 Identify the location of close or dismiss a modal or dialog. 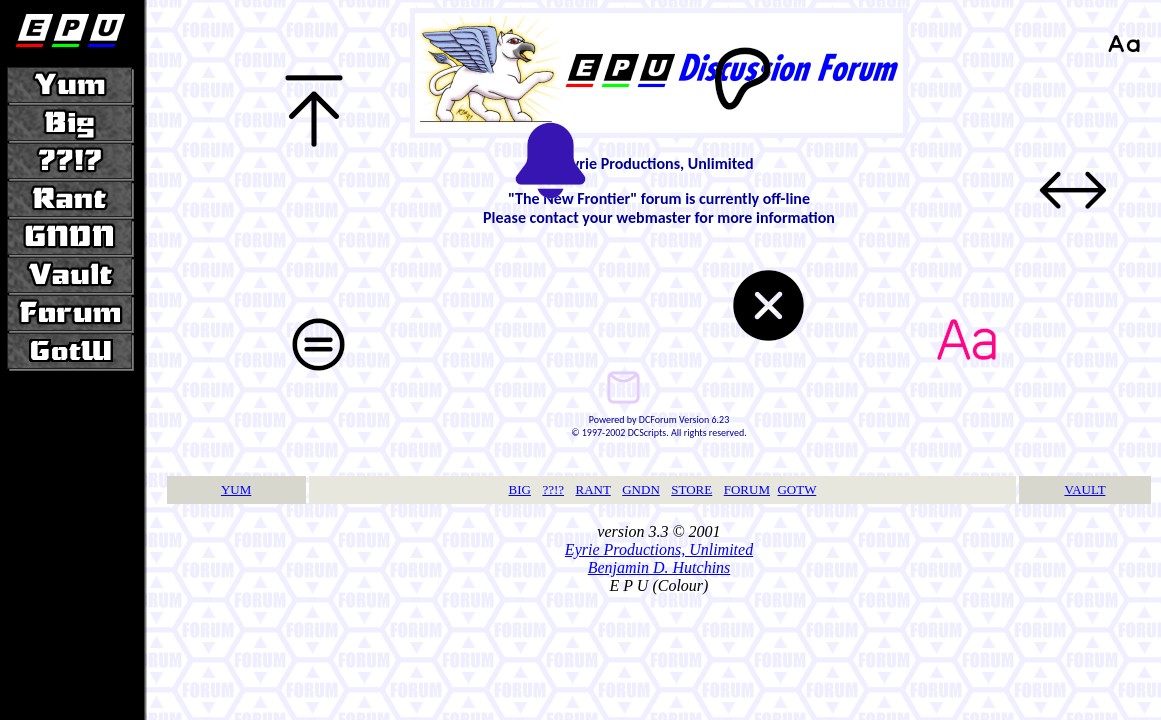
(768, 305).